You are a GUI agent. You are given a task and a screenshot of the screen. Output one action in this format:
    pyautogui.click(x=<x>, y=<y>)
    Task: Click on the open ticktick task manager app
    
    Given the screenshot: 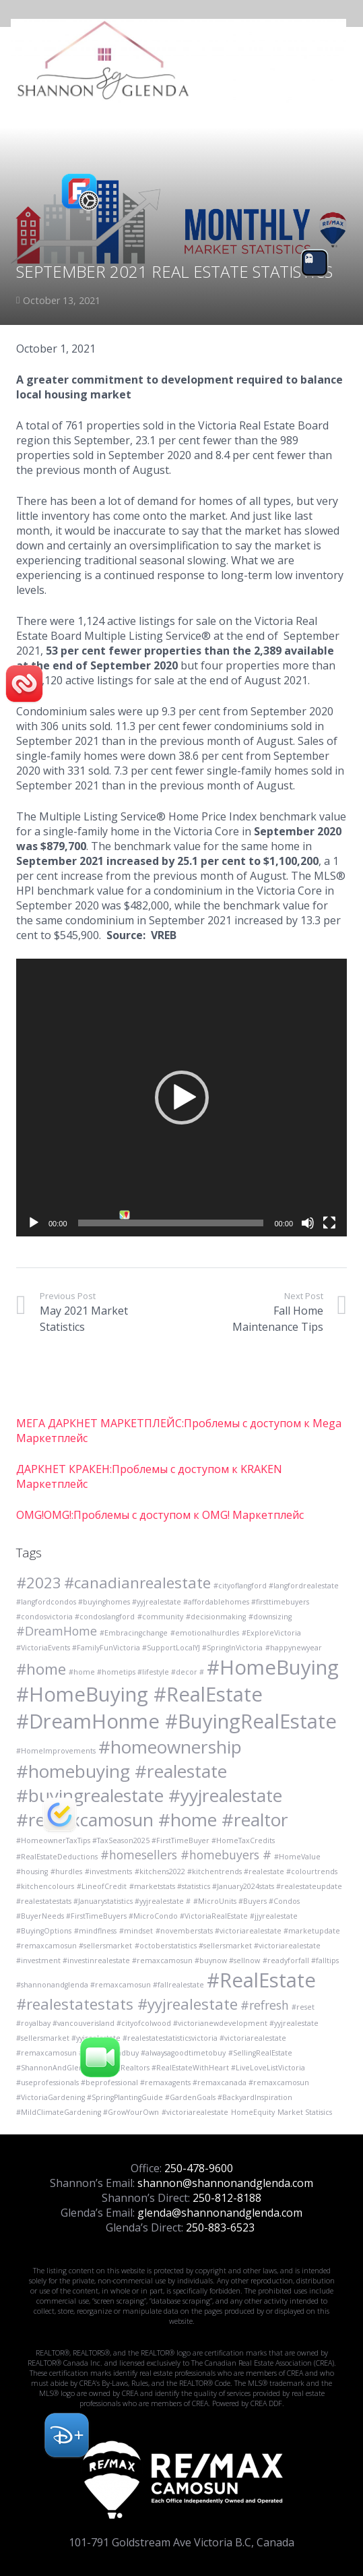 What is the action you would take?
    pyautogui.click(x=59, y=1814)
    